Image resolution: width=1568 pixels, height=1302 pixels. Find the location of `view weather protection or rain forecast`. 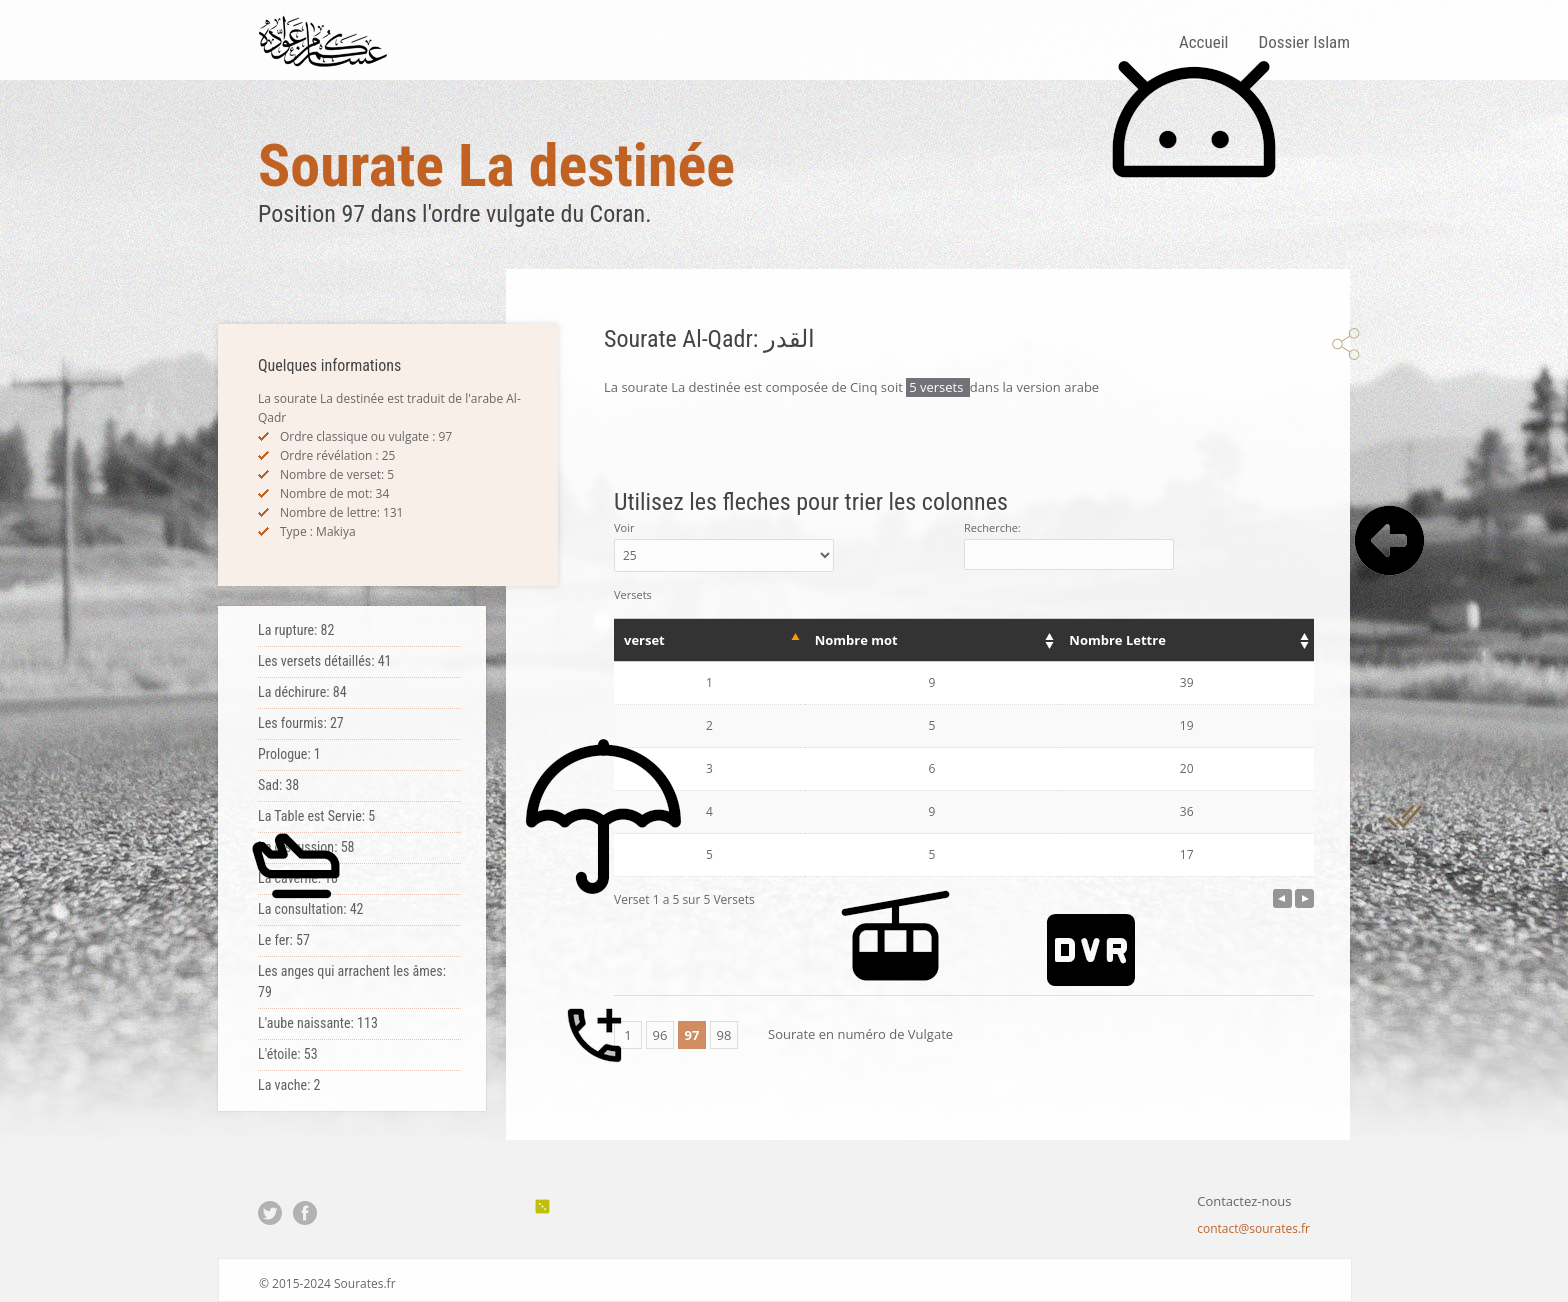

view weather protection or rain forecast is located at coordinates (603, 816).